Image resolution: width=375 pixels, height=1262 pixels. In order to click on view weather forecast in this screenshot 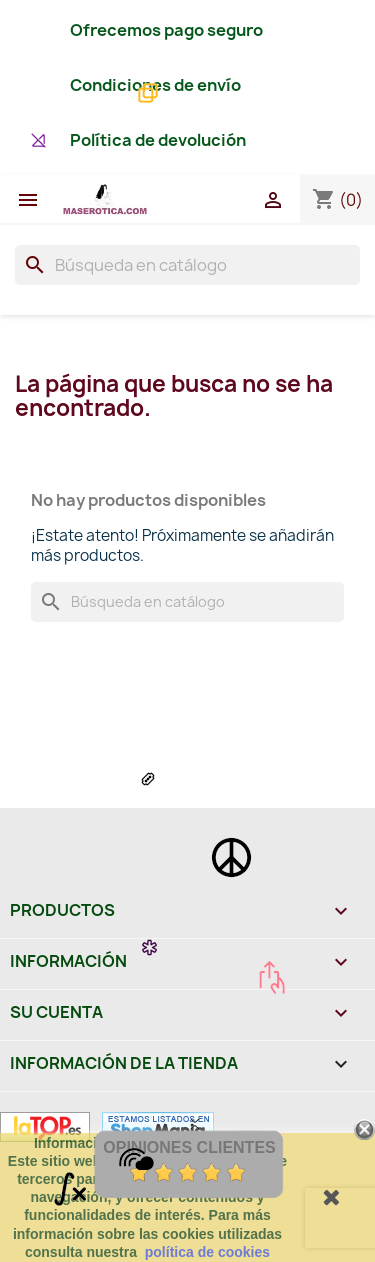, I will do `click(136, 1158)`.